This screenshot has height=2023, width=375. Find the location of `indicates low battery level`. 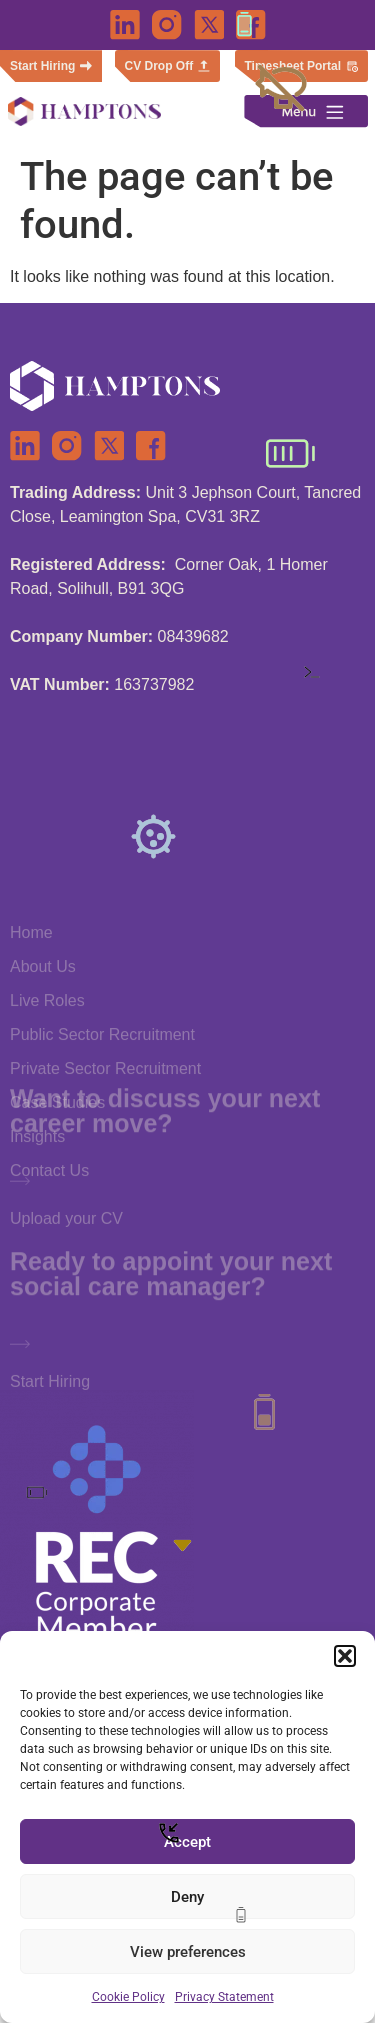

indicates low battery level is located at coordinates (36, 1492).